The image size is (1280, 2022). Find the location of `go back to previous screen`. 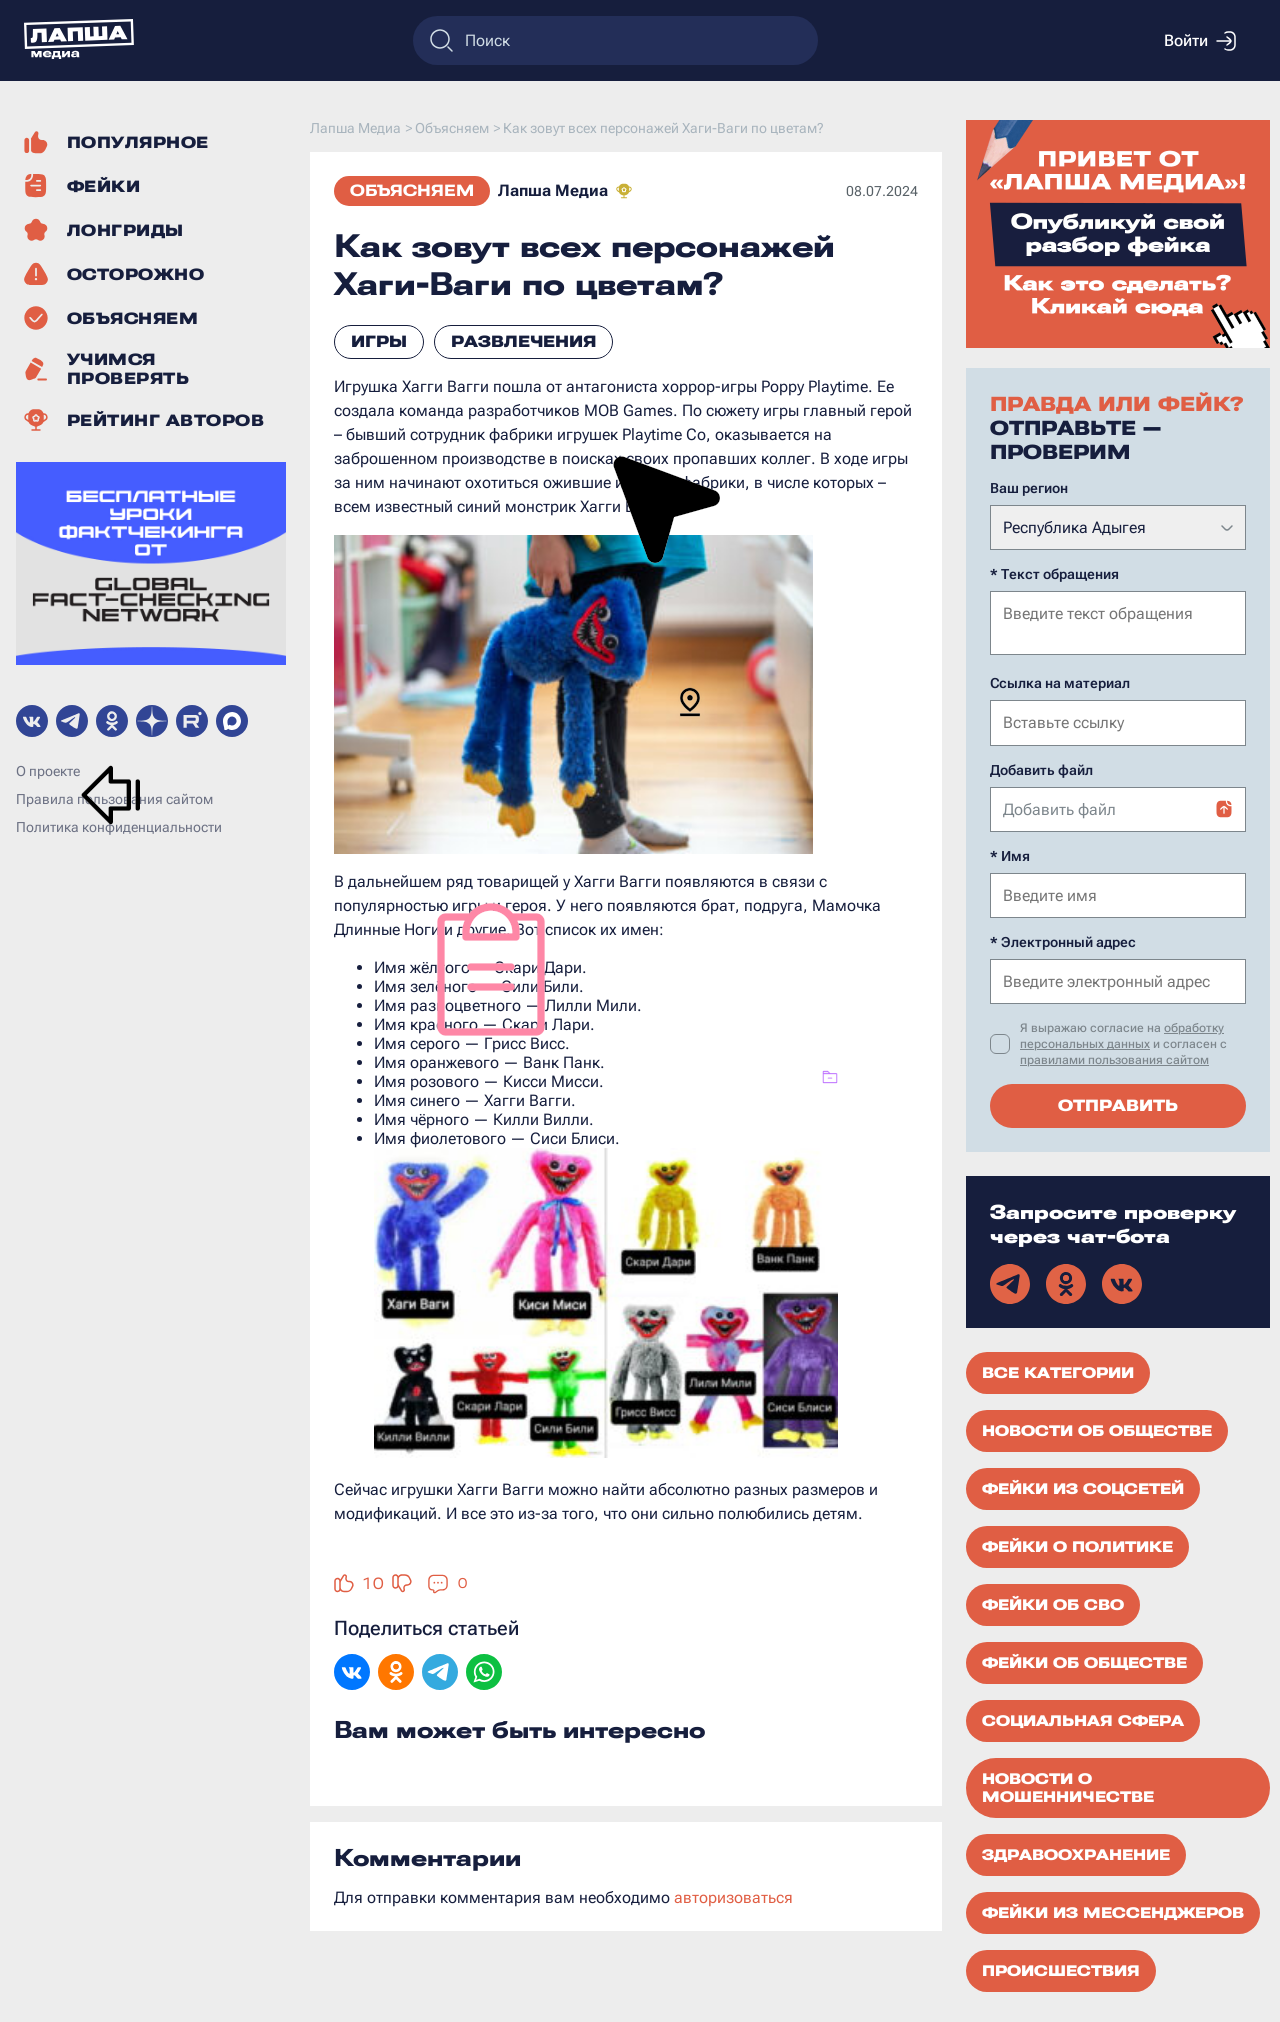

go back to previous screen is located at coordinates (113, 795).